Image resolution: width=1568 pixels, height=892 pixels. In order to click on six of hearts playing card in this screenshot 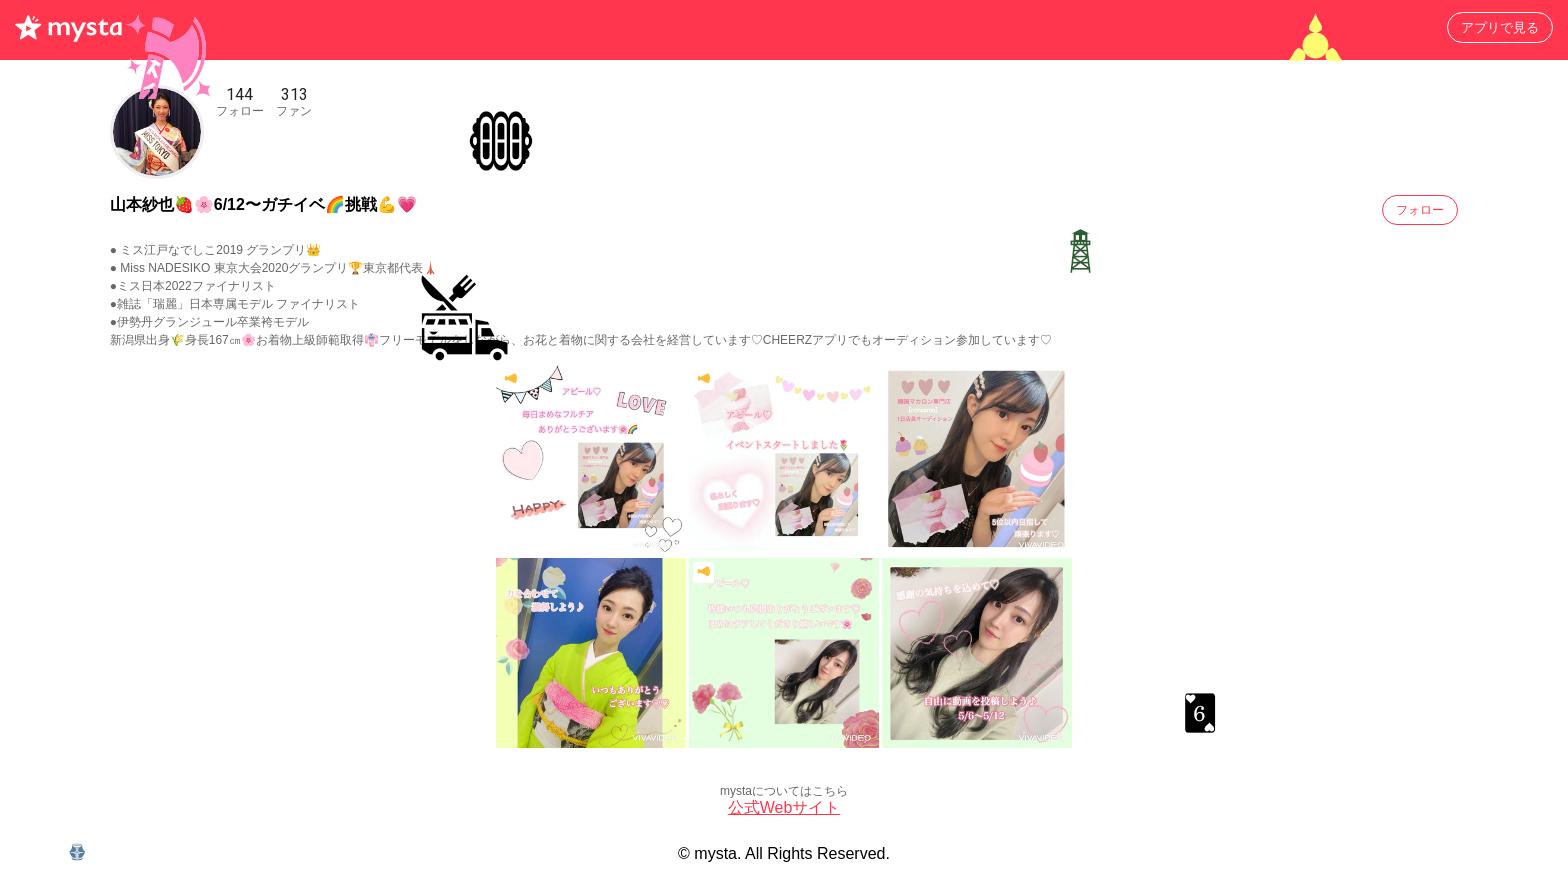, I will do `click(1200, 713)`.